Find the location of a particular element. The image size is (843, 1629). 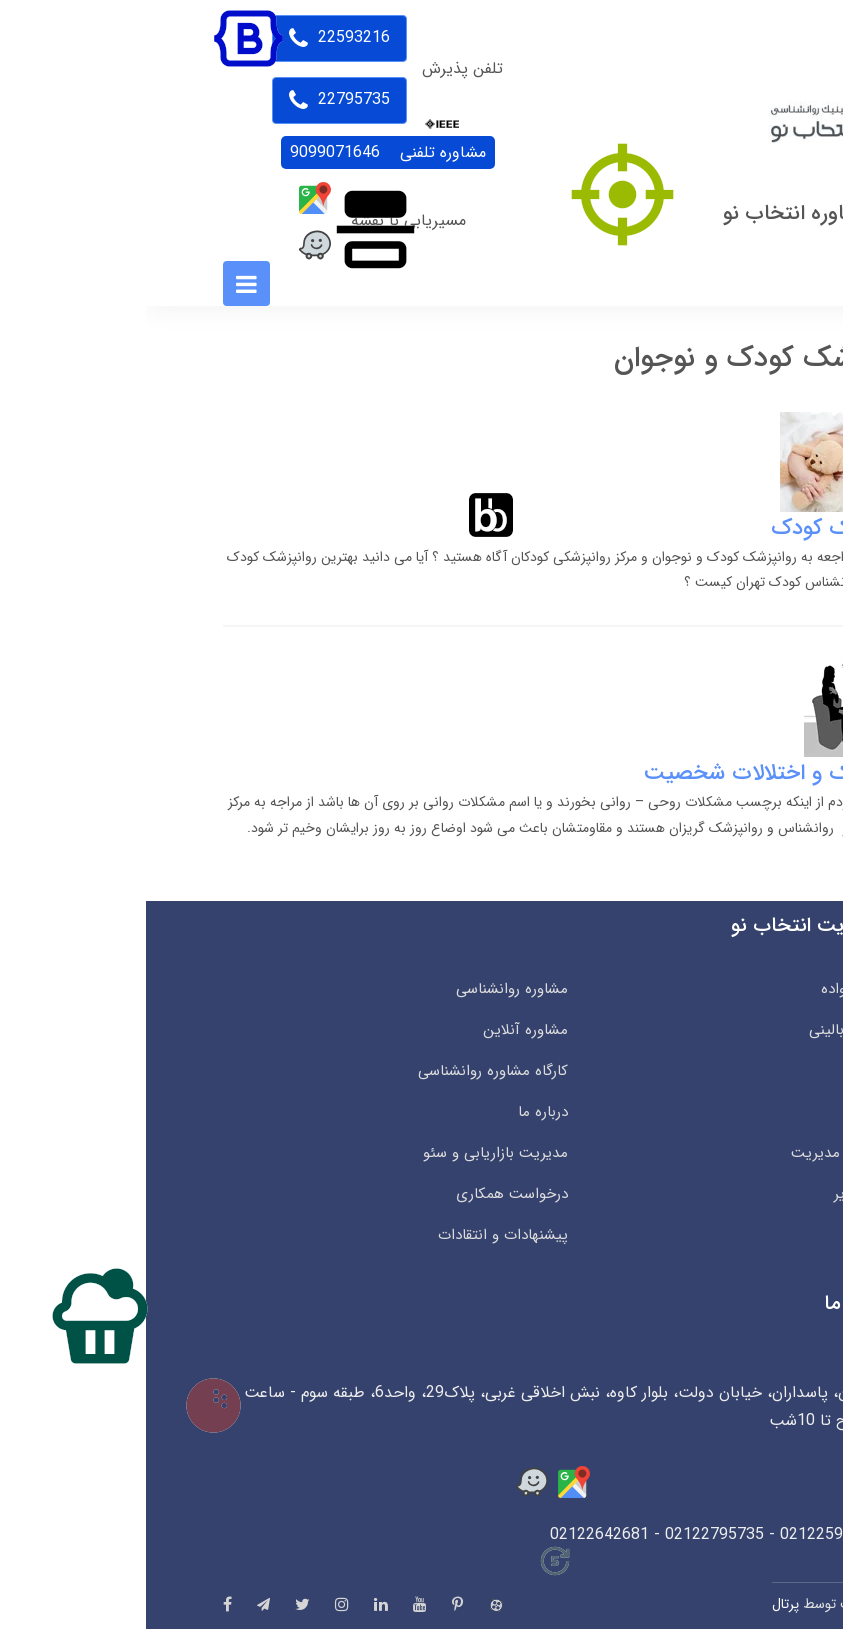

skip forward 5 seconds in media playback is located at coordinates (555, 1561).